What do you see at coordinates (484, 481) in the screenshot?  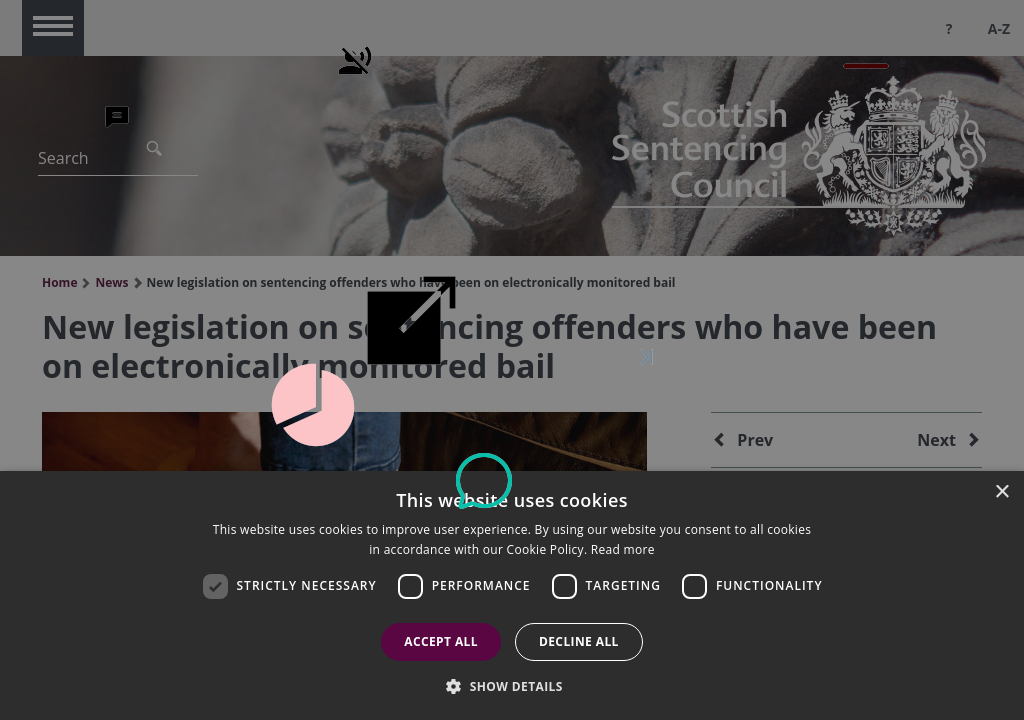 I see `open a chat or messaging feature` at bounding box center [484, 481].